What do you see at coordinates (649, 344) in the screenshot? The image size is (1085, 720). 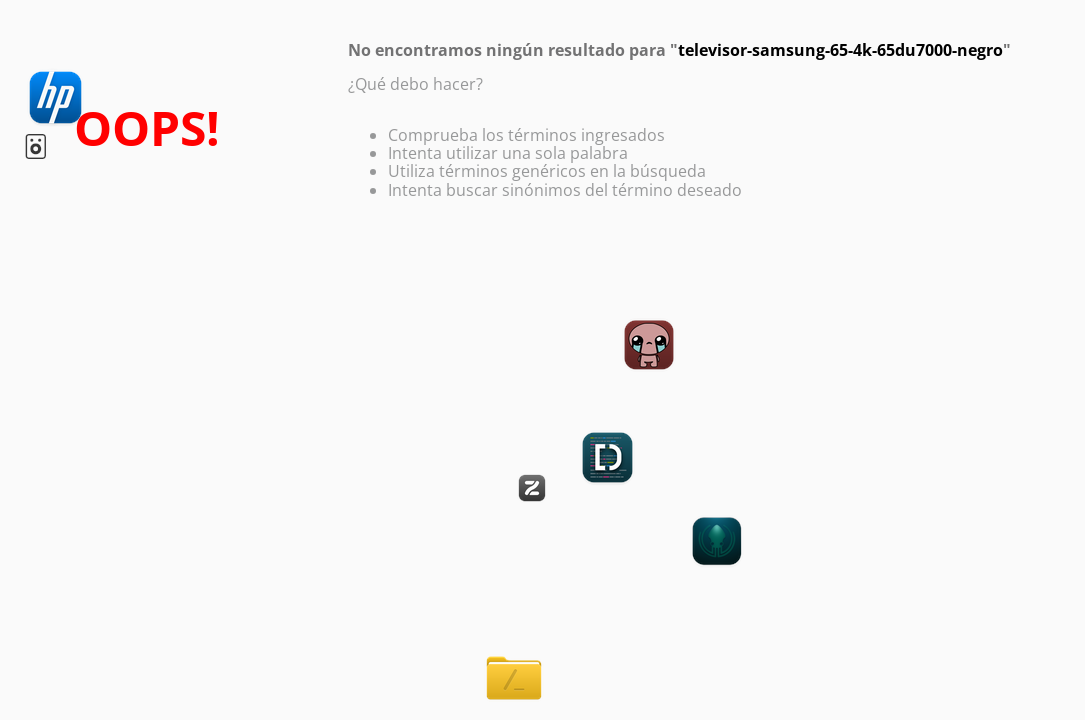 I see `launch the binding of isaac: rebirth game` at bounding box center [649, 344].